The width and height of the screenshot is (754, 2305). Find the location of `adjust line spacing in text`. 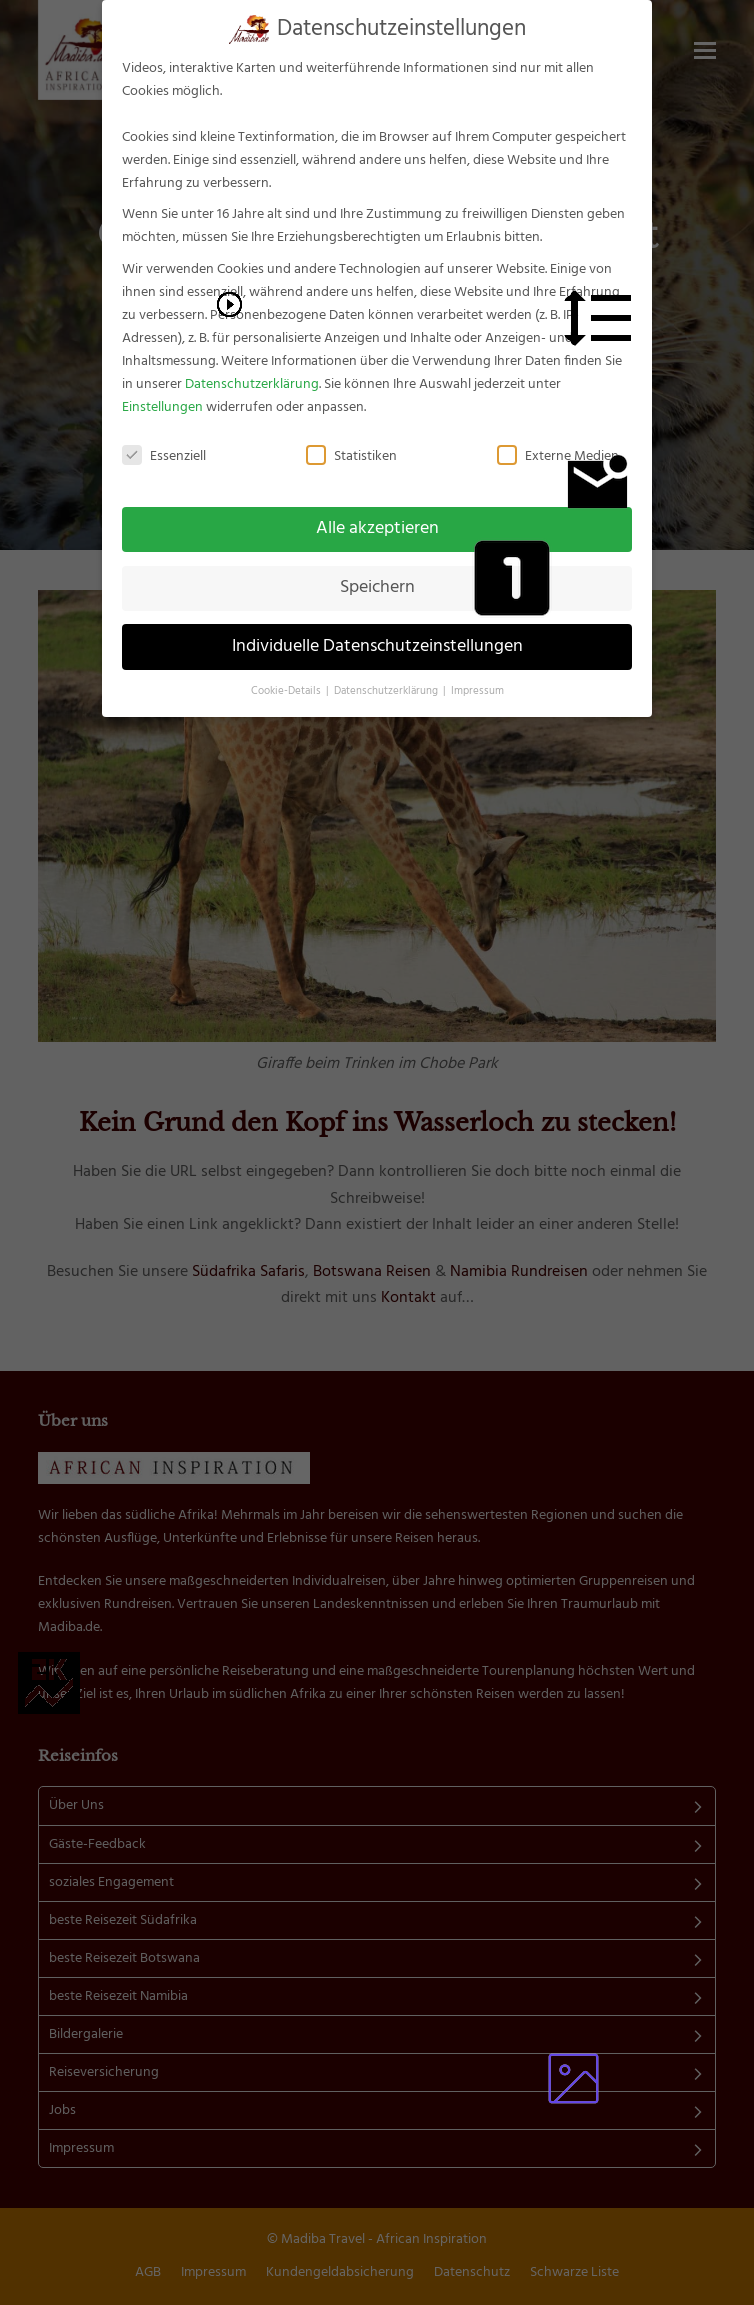

adjust line spacing in text is located at coordinates (598, 318).